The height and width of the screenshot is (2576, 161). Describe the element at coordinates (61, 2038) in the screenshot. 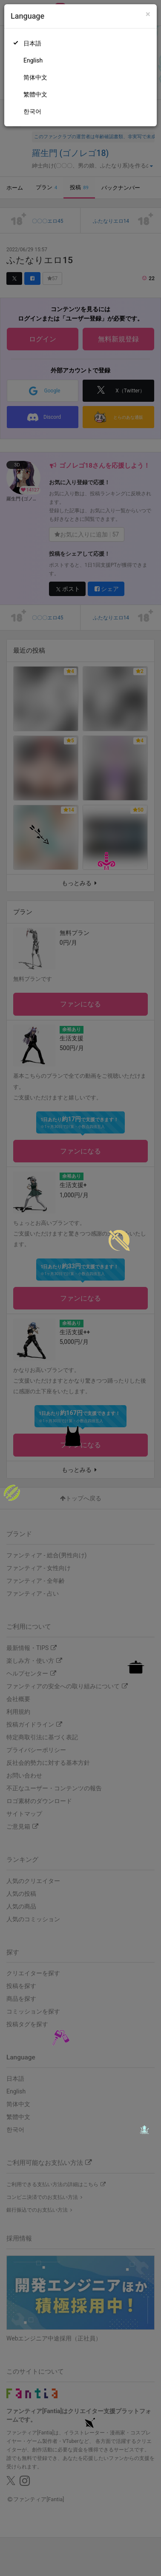

I see `access vehicle or car-related features` at that location.